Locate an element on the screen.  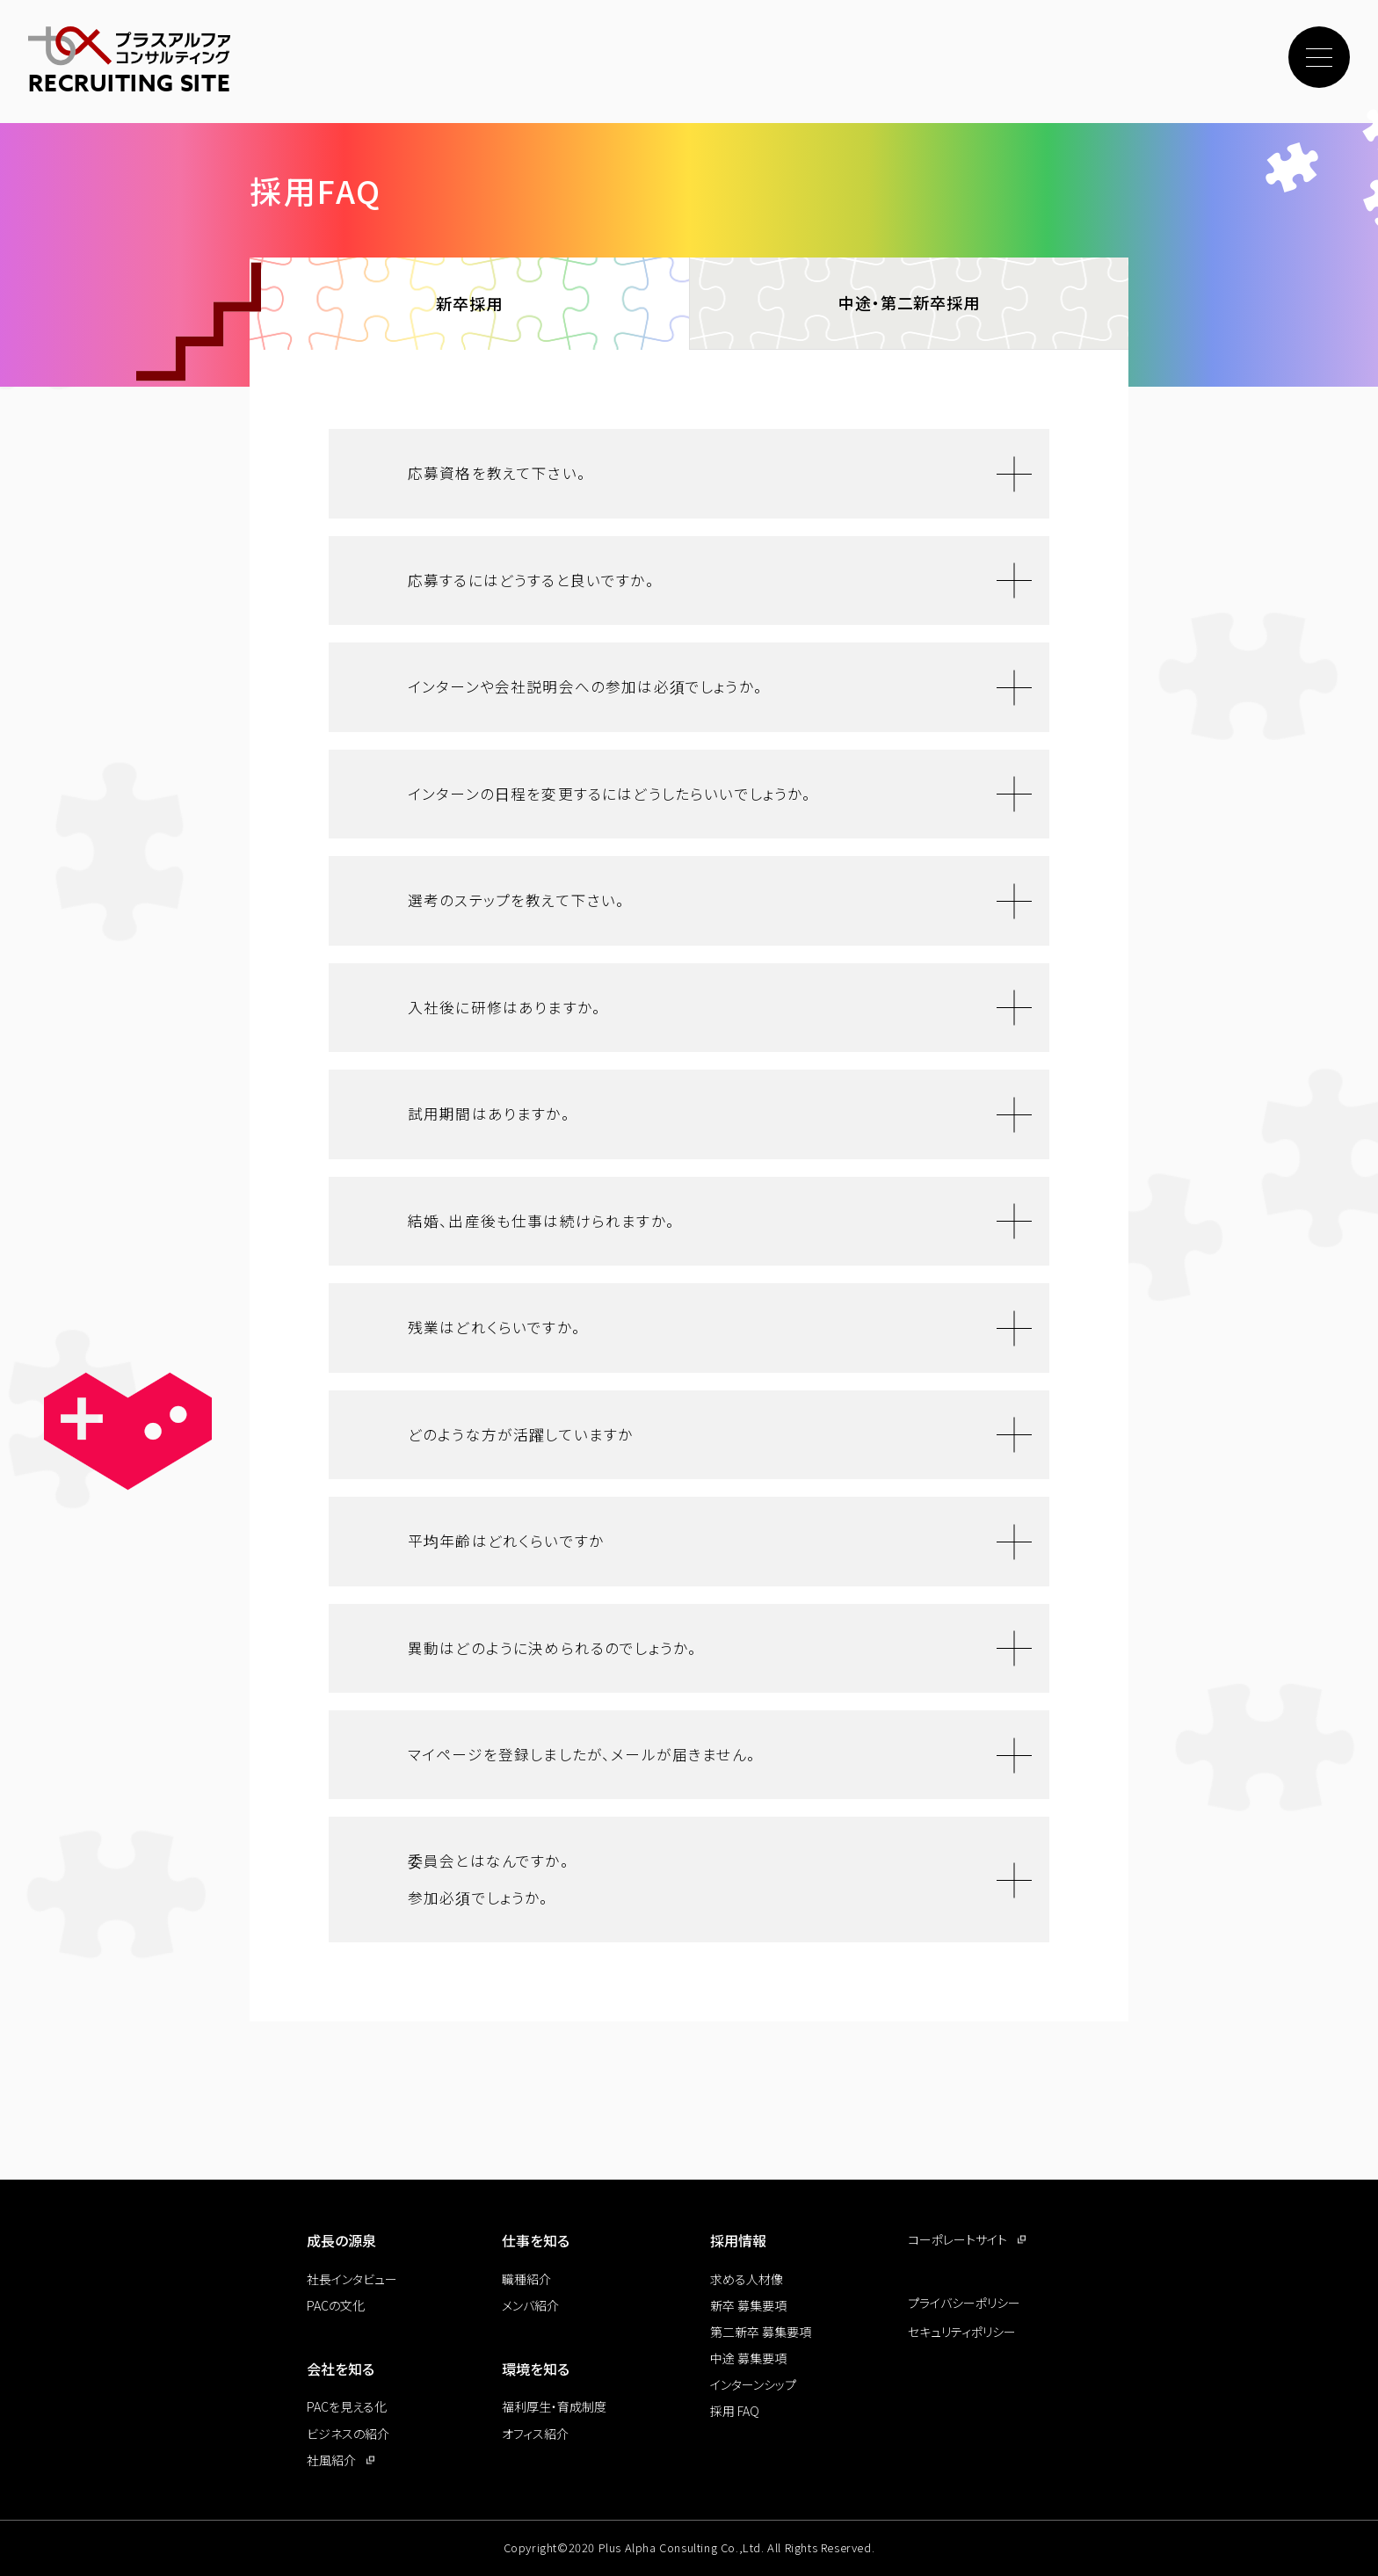
open YouTube Gaming app is located at coordinates (127, 1431).